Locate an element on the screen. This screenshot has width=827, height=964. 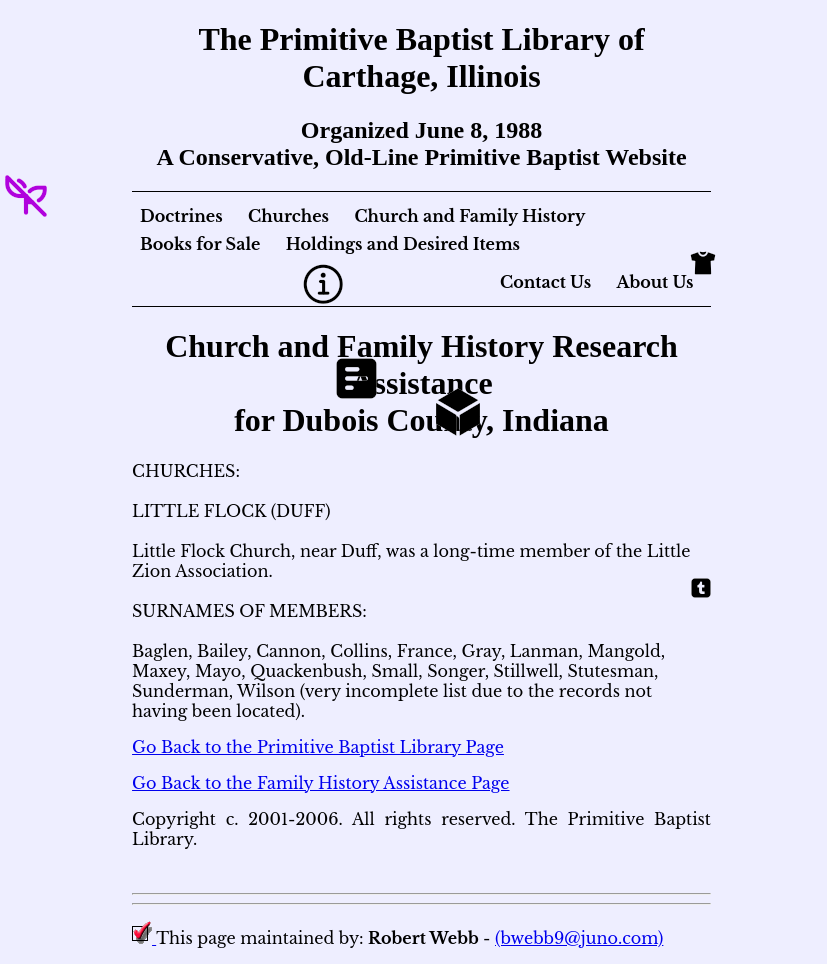
disable plant or garden tracking is located at coordinates (26, 196).